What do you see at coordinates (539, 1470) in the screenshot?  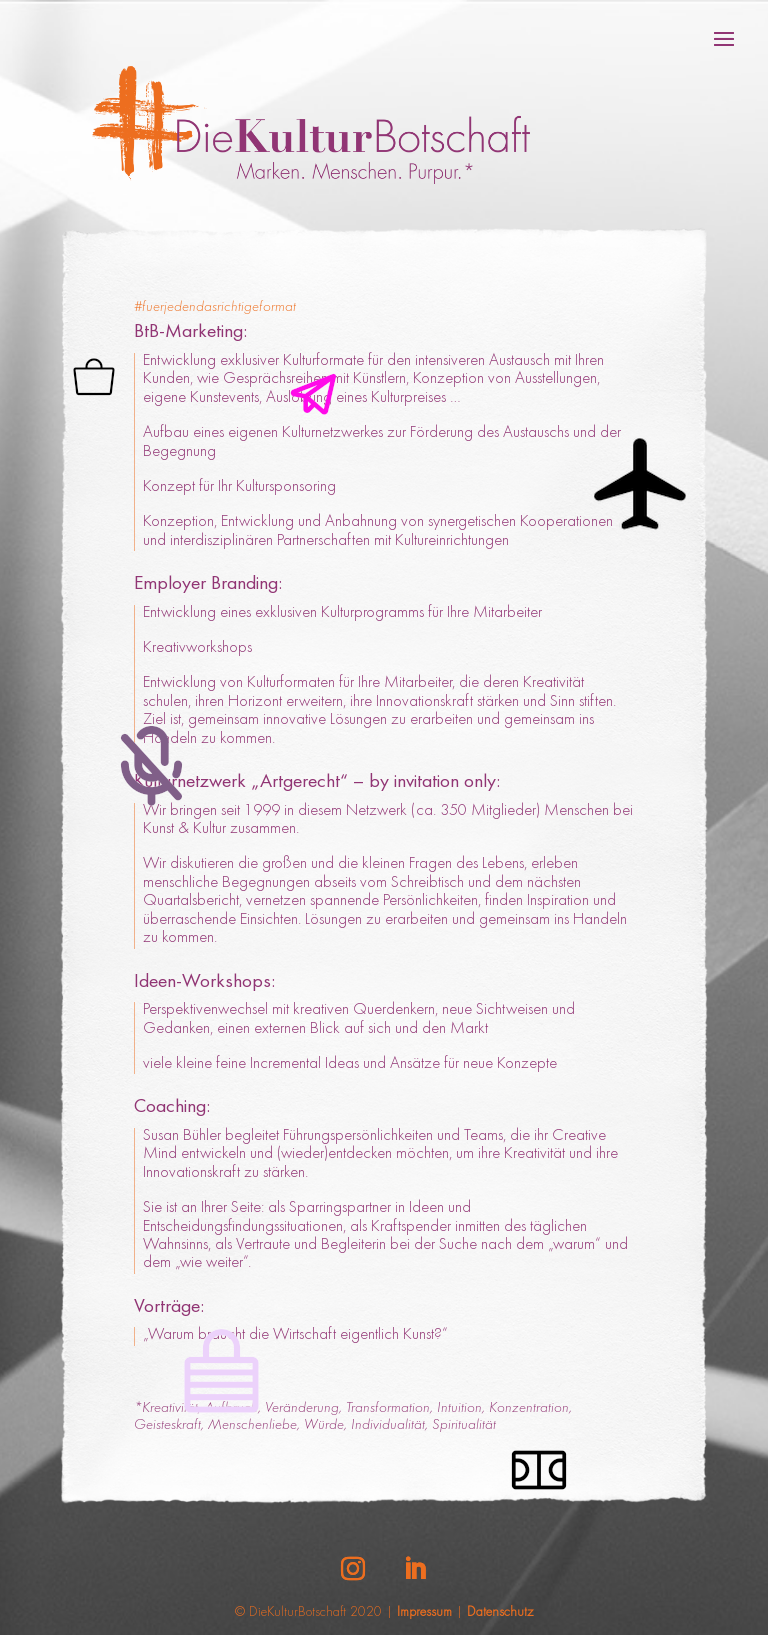 I see `view basketball court locations` at bounding box center [539, 1470].